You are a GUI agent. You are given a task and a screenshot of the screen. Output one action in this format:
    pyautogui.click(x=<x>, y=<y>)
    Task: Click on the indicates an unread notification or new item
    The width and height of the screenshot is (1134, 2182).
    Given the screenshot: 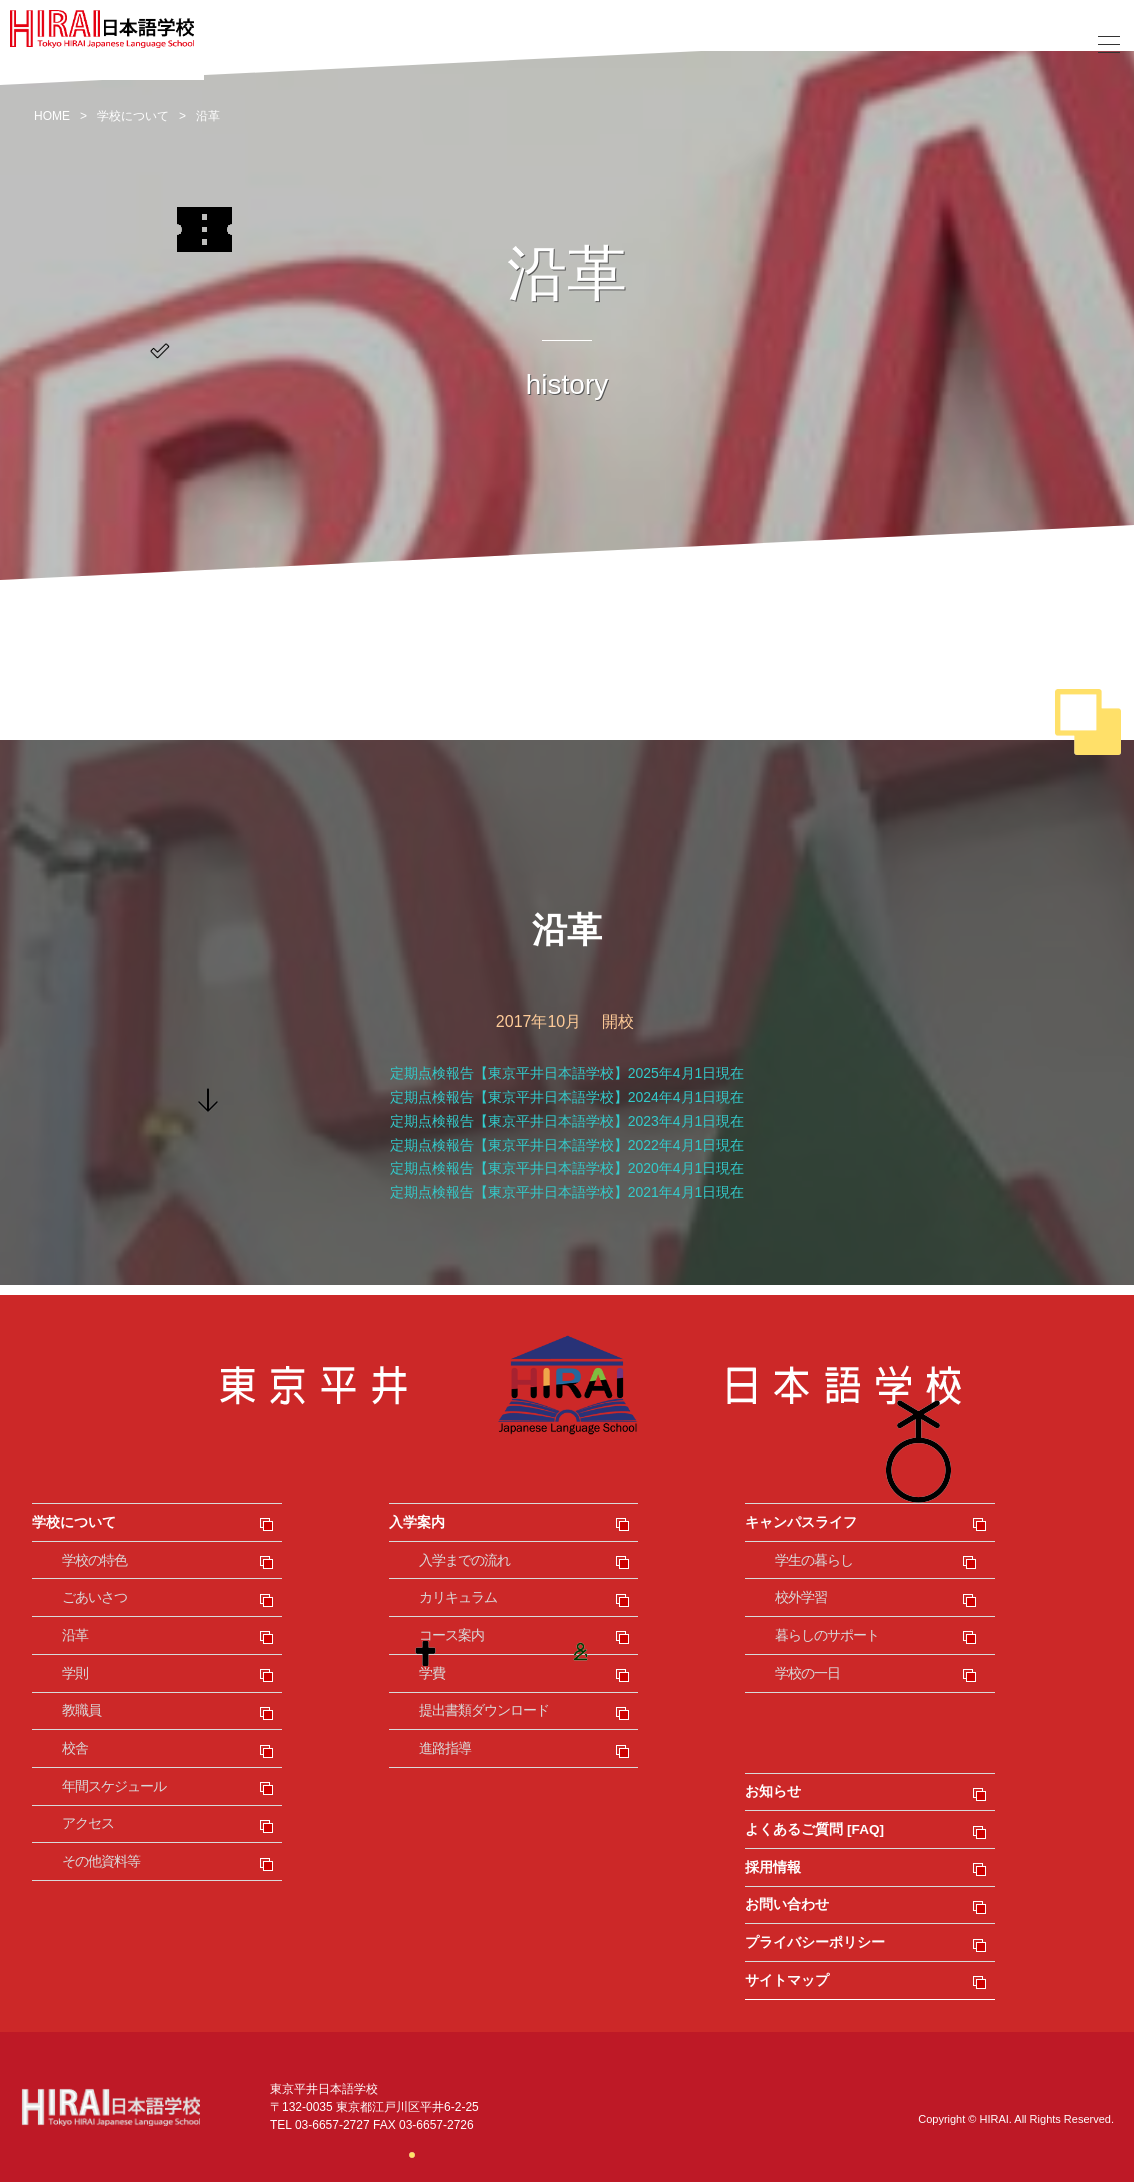 What is the action you would take?
    pyautogui.click(x=412, y=2155)
    